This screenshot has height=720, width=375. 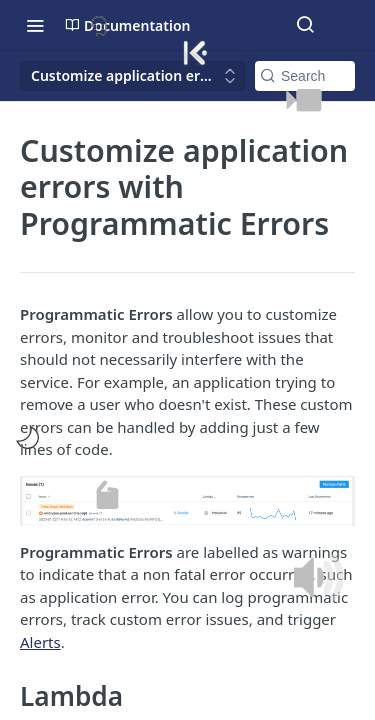 What do you see at coordinates (27, 437) in the screenshot?
I see `indicates half-width input mode is active in fcitx` at bounding box center [27, 437].